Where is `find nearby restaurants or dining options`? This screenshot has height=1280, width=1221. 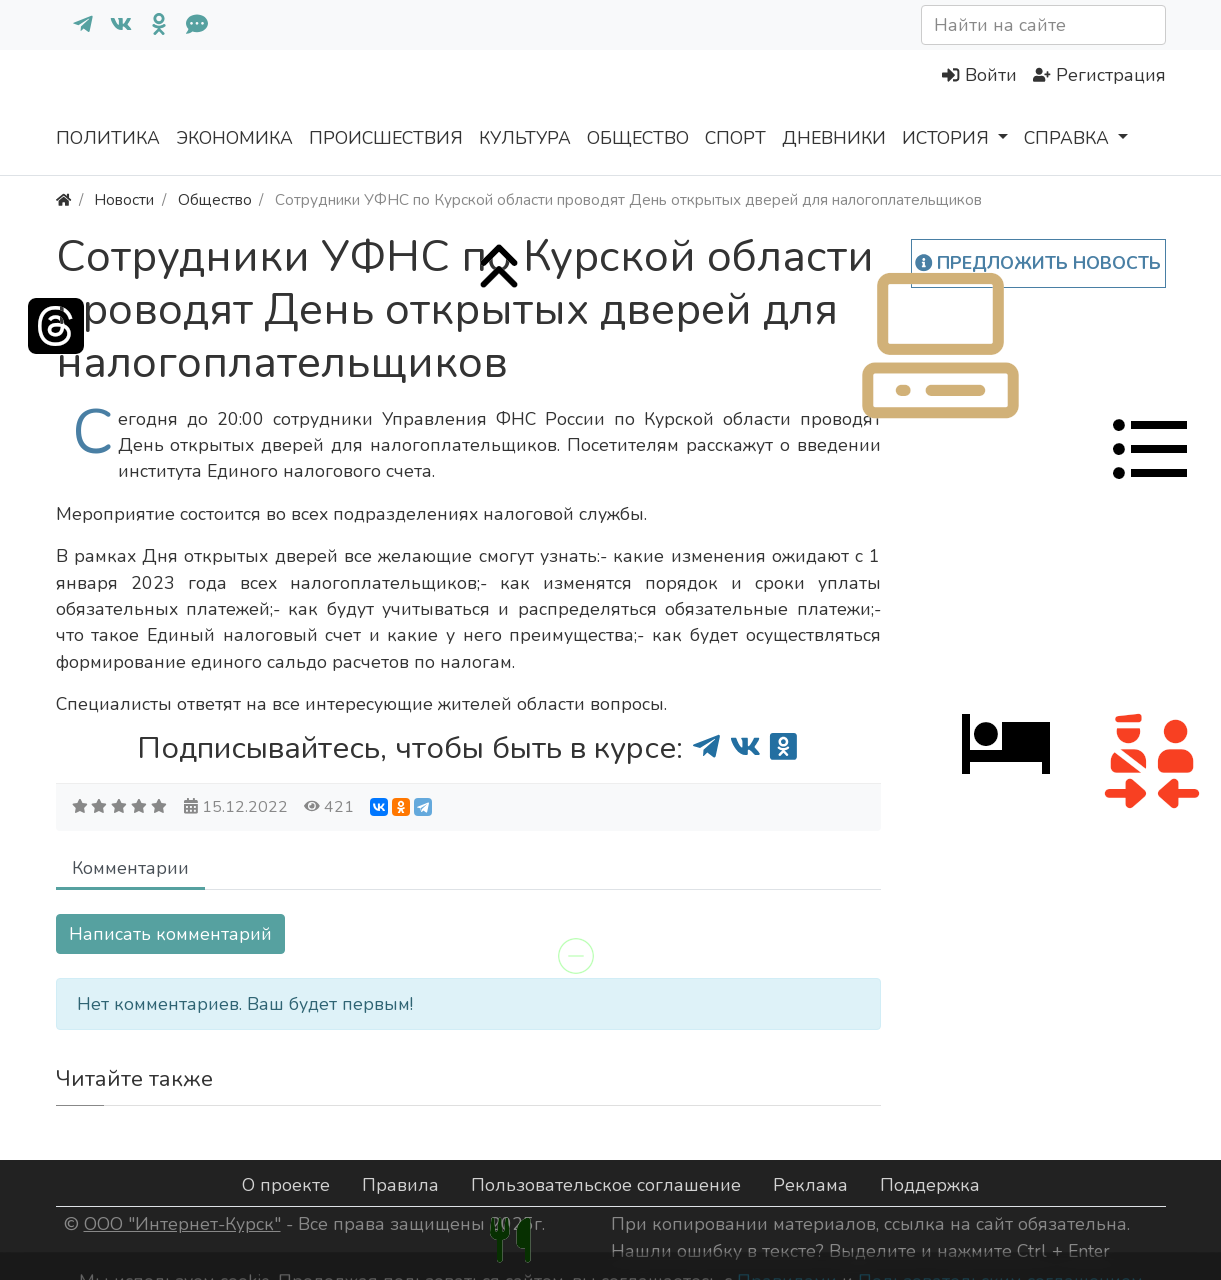
find nearby restaurants or dining options is located at coordinates (511, 1240).